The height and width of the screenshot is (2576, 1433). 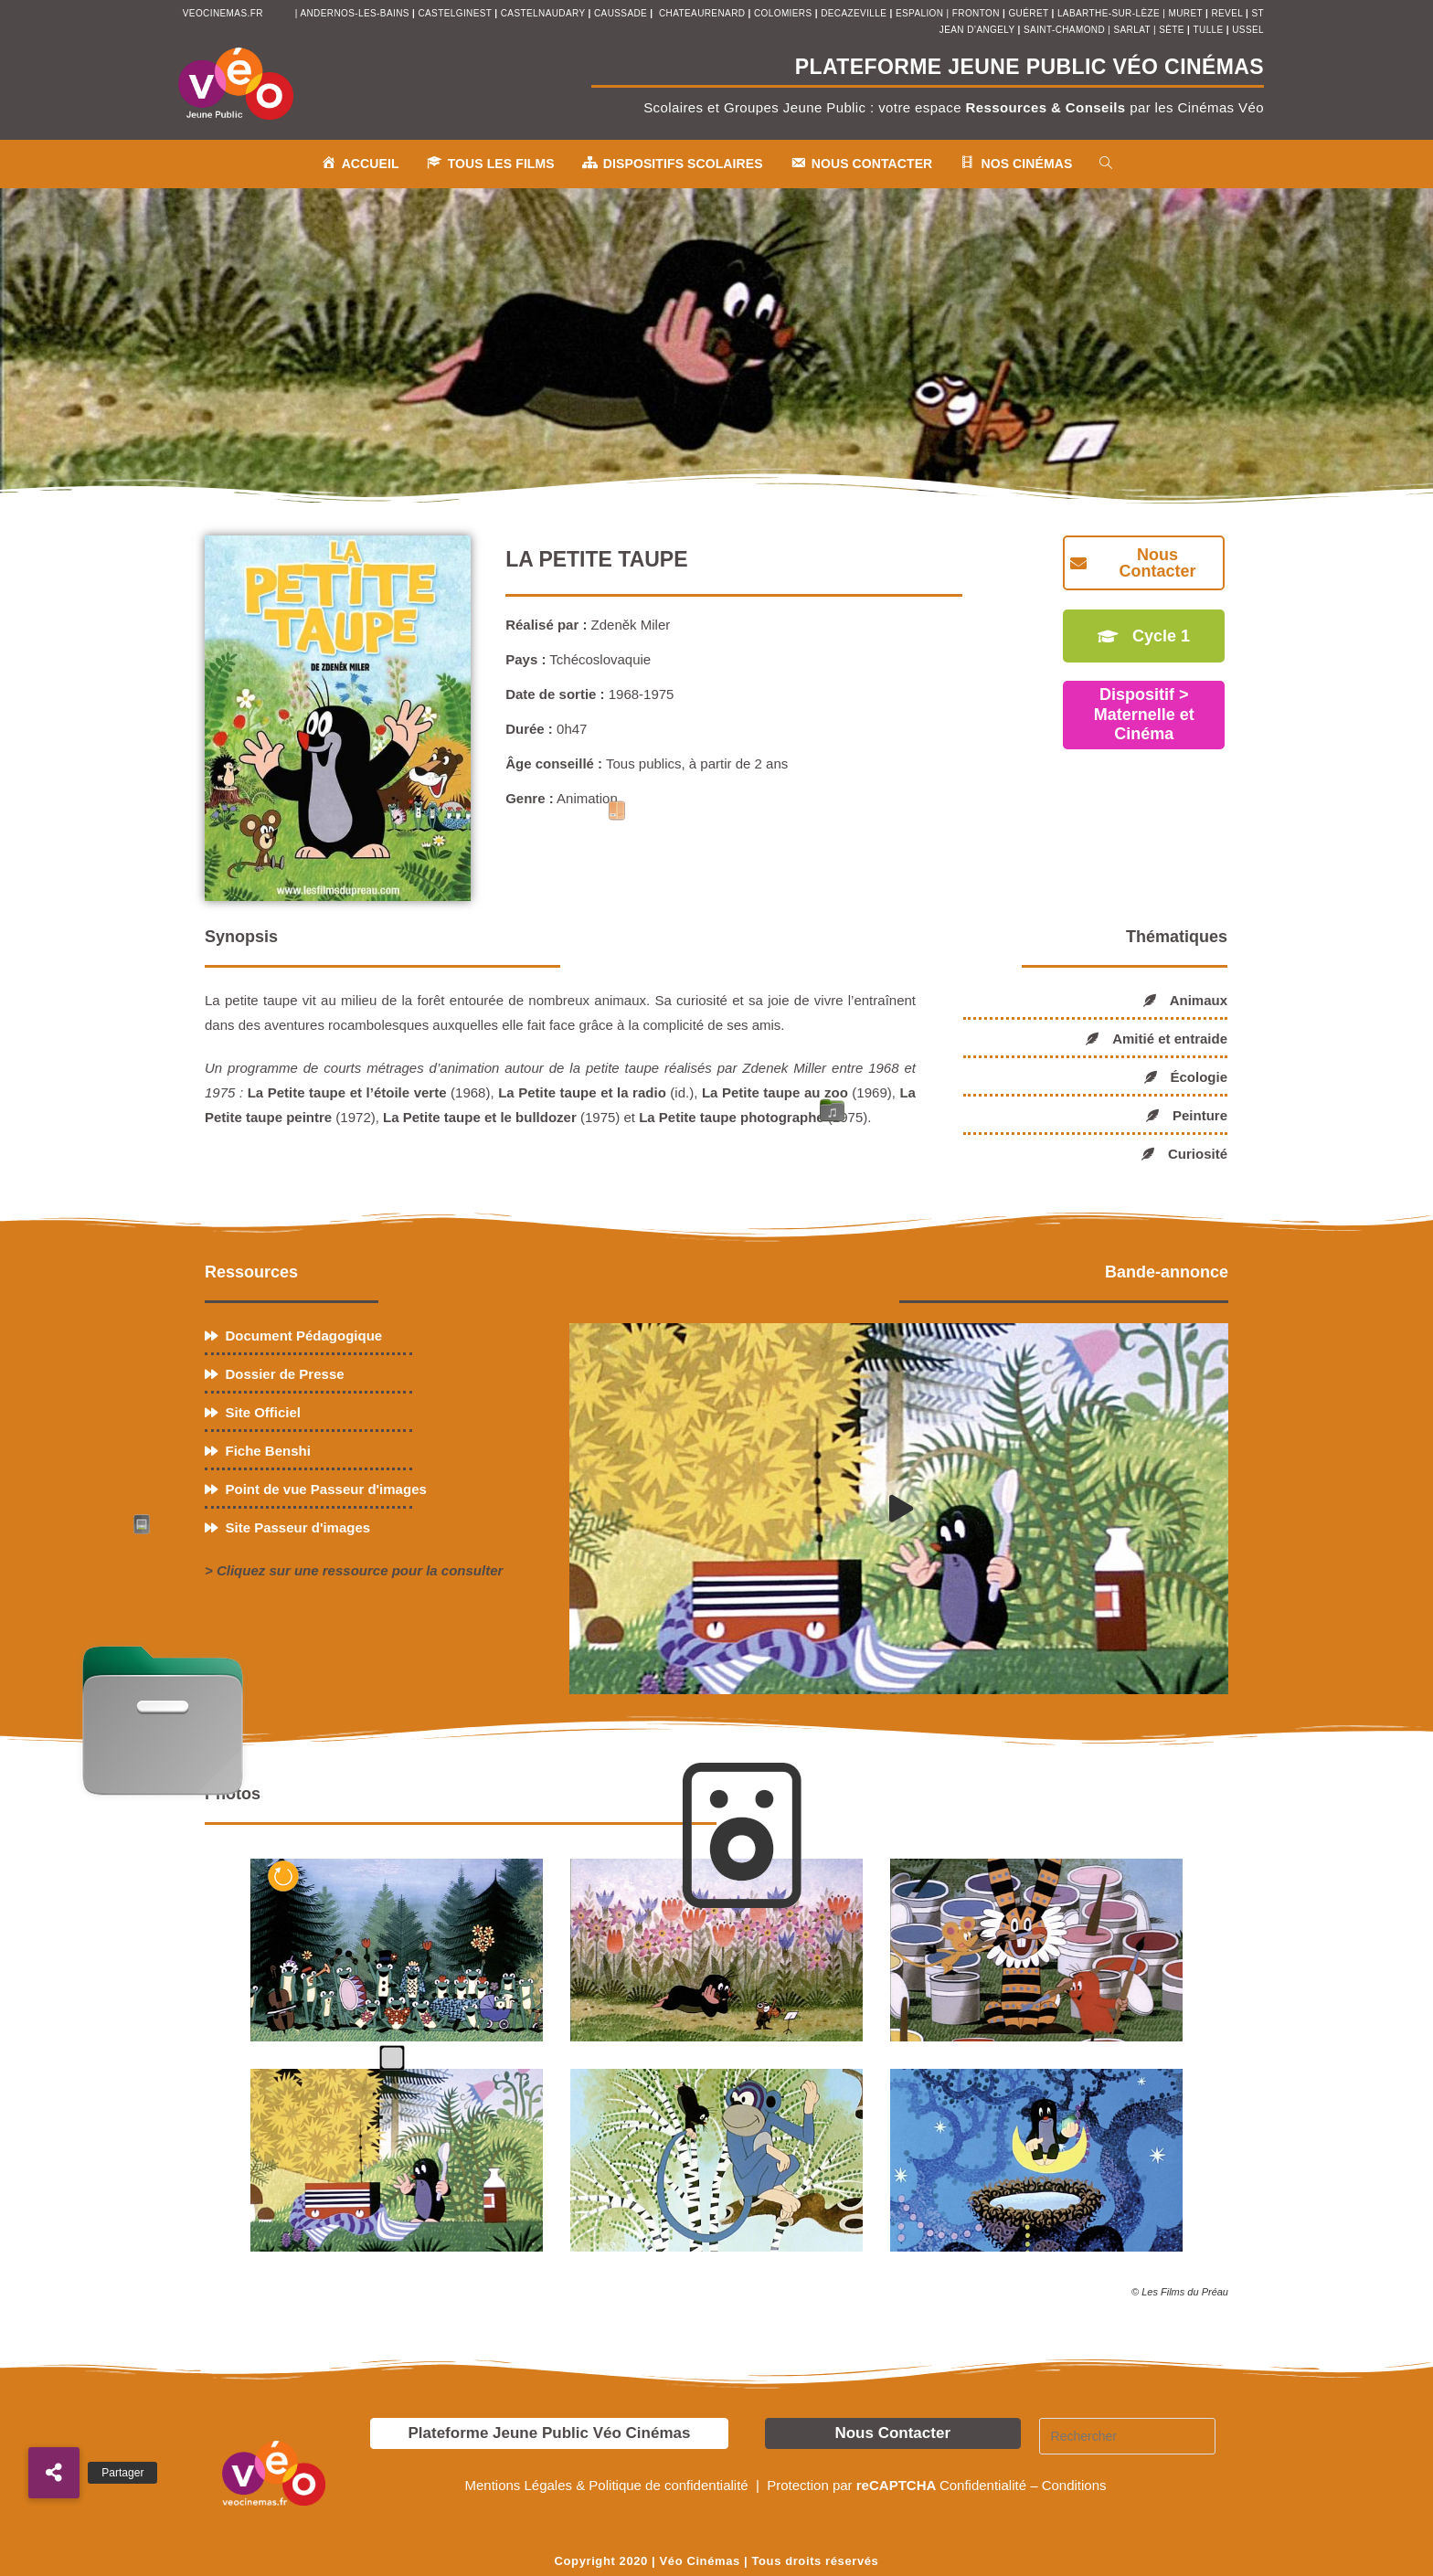 I want to click on a sega genesis ROM file, so click(x=142, y=1524).